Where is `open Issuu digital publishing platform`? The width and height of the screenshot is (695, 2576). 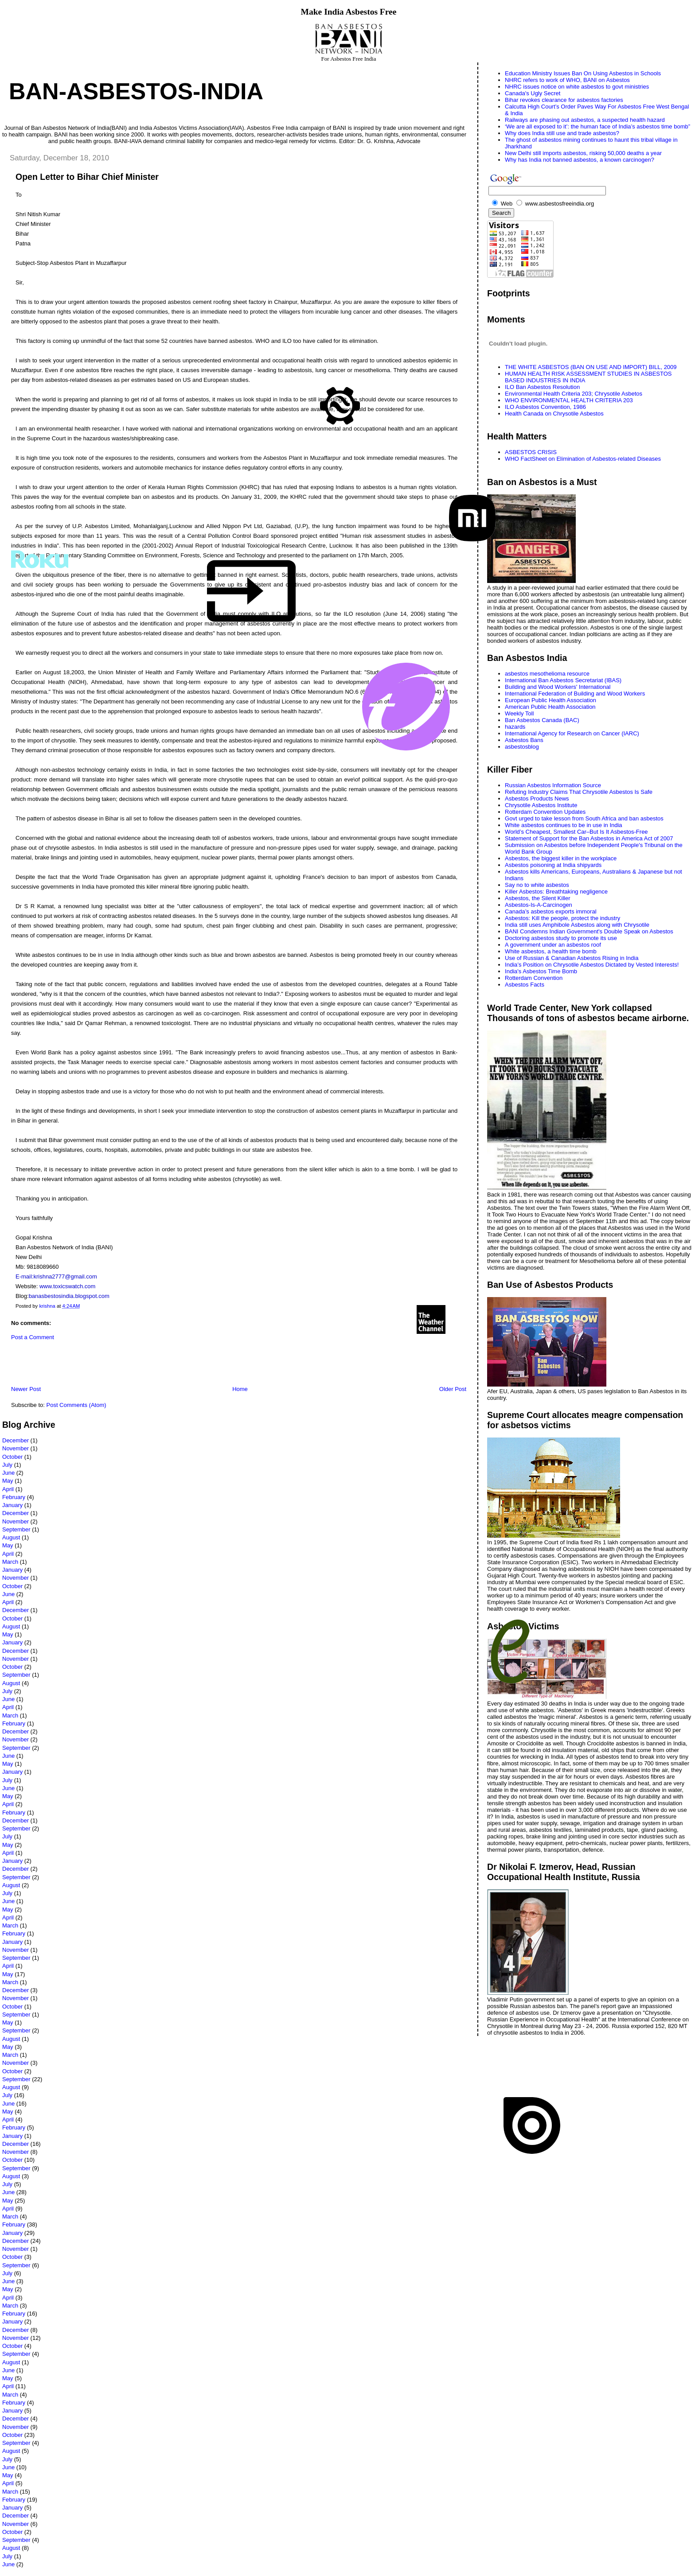 open Issuu digital publishing platform is located at coordinates (532, 2125).